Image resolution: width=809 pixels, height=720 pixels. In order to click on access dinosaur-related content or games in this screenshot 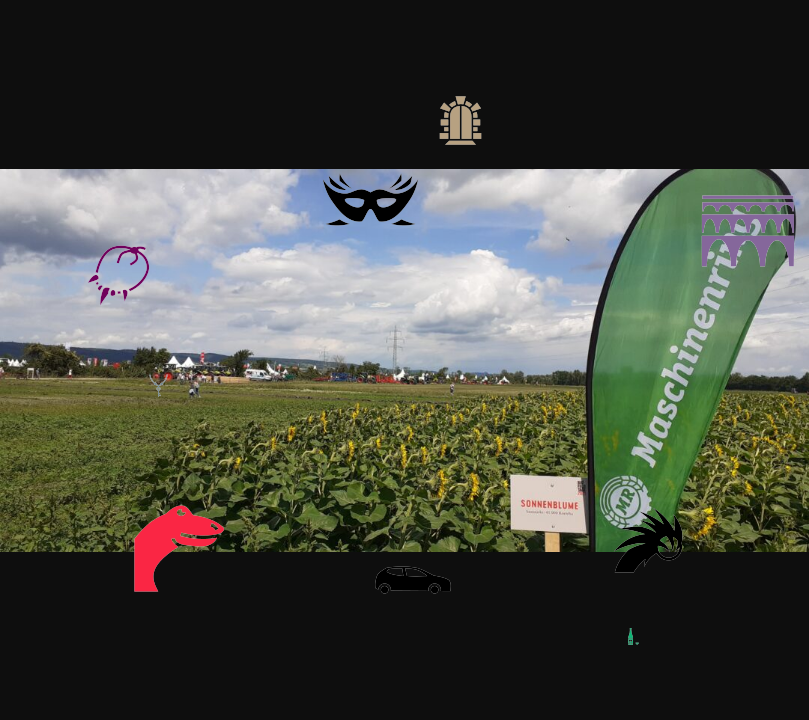, I will do `click(180, 545)`.